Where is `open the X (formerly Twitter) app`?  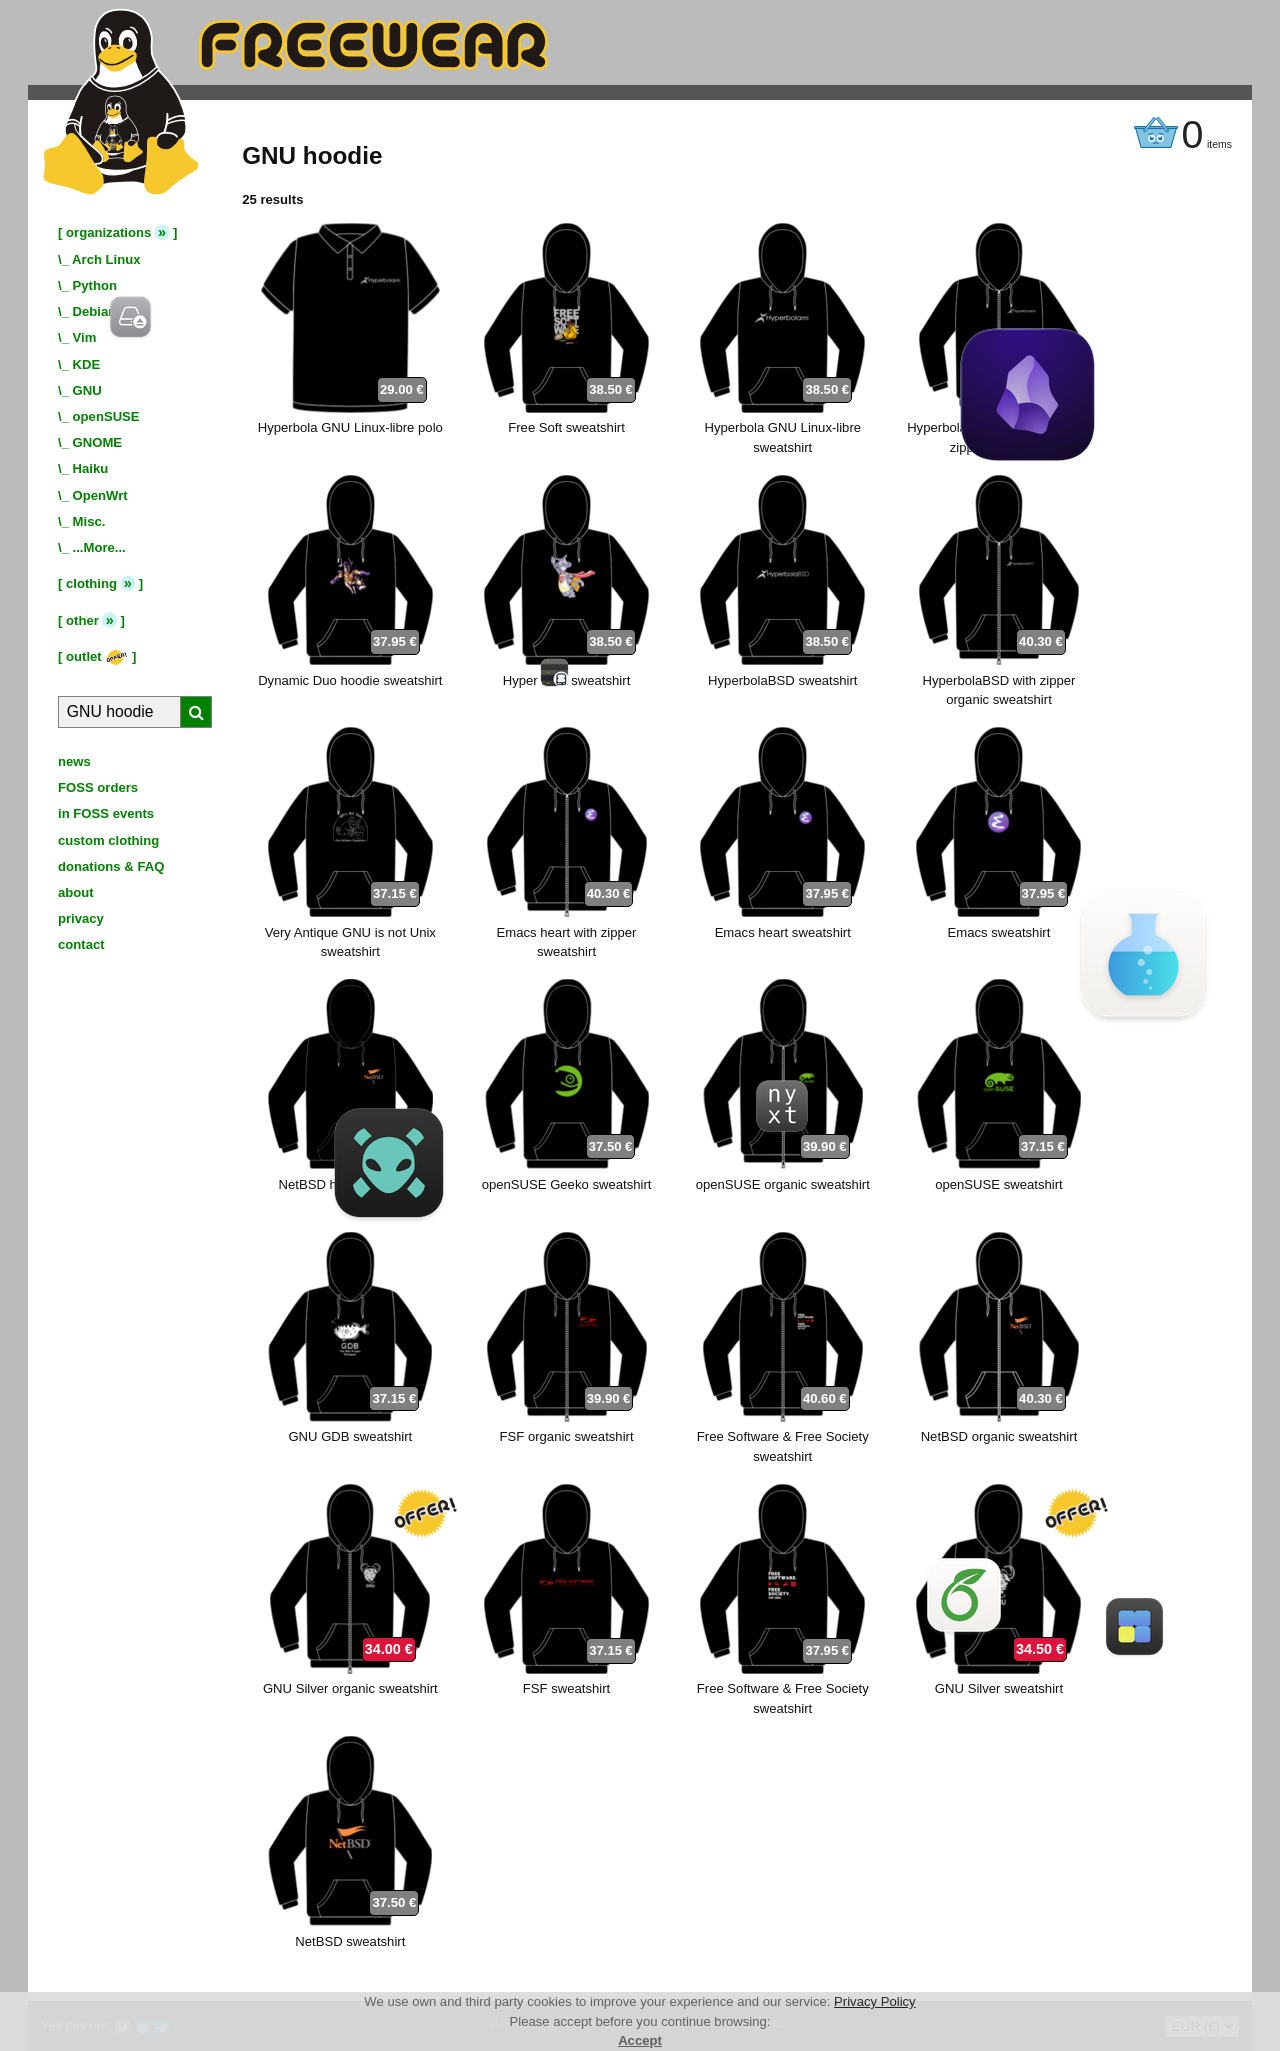 open the X (formerly Twitter) app is located at coordinates (389, 1163).